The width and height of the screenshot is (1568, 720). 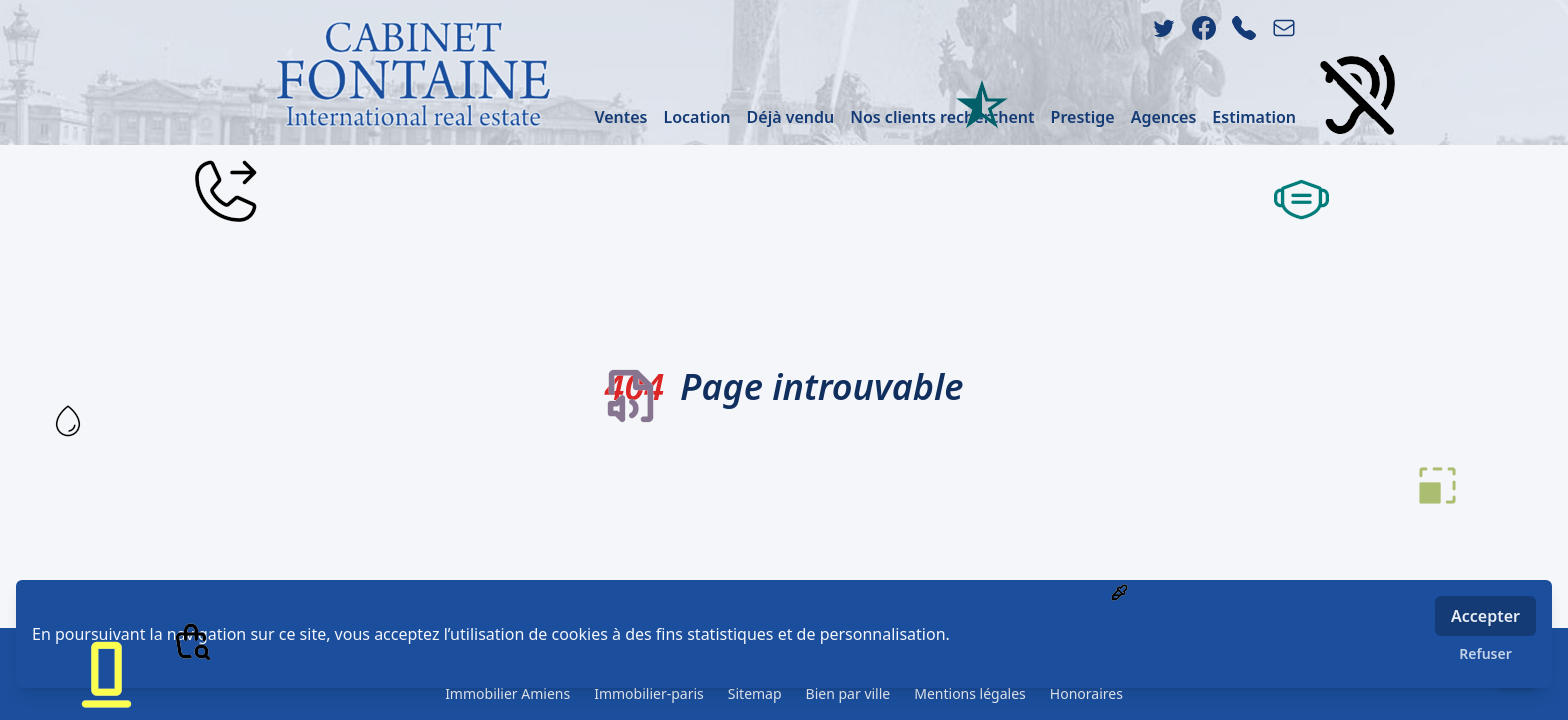 What do you see at coordinates (1119, 592) in the screenshot?
I see `pick a color from the canvas` at bounding box center [1119, 592].